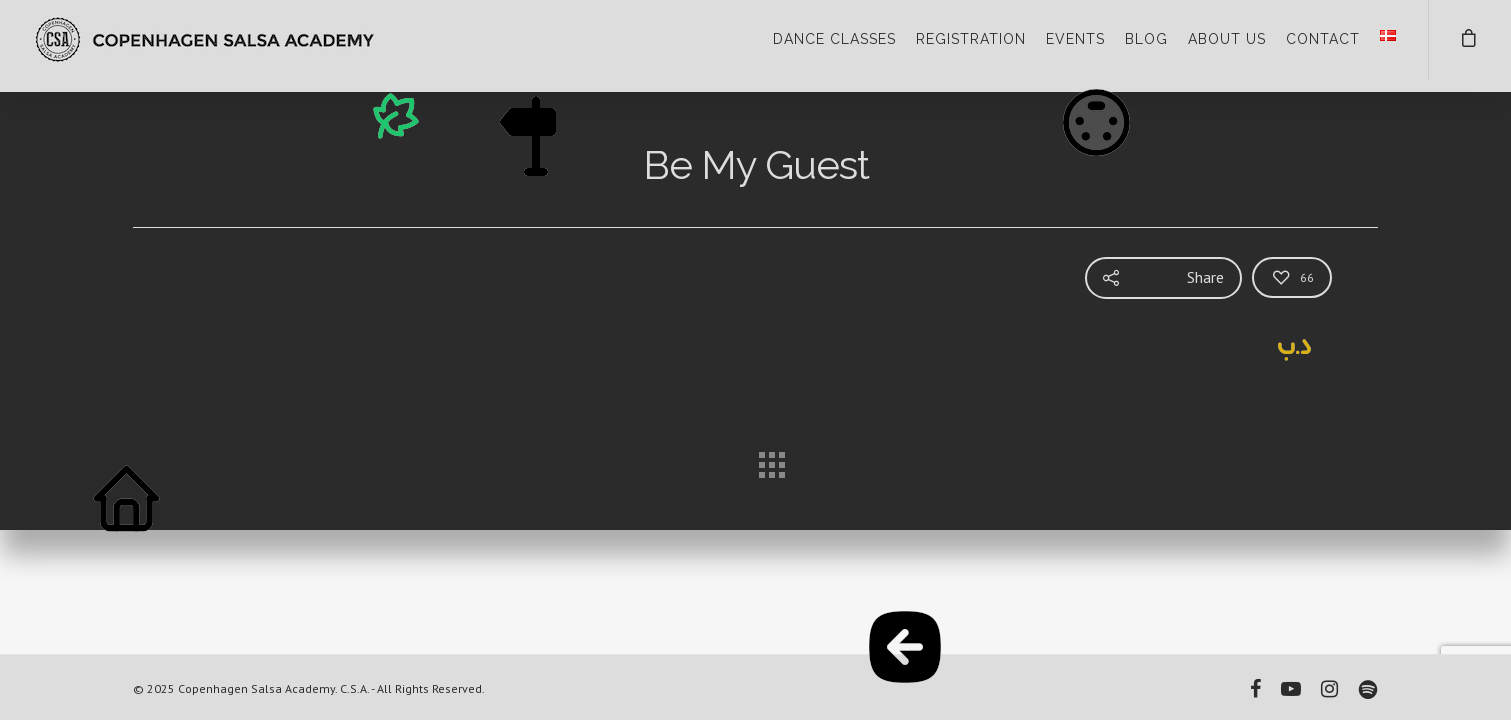 The image size is (1511, 720). What do you see at coordinates (528, 136) in the screenshot?
I see `navigate to previous step or section` at bounding box center [528, 136].